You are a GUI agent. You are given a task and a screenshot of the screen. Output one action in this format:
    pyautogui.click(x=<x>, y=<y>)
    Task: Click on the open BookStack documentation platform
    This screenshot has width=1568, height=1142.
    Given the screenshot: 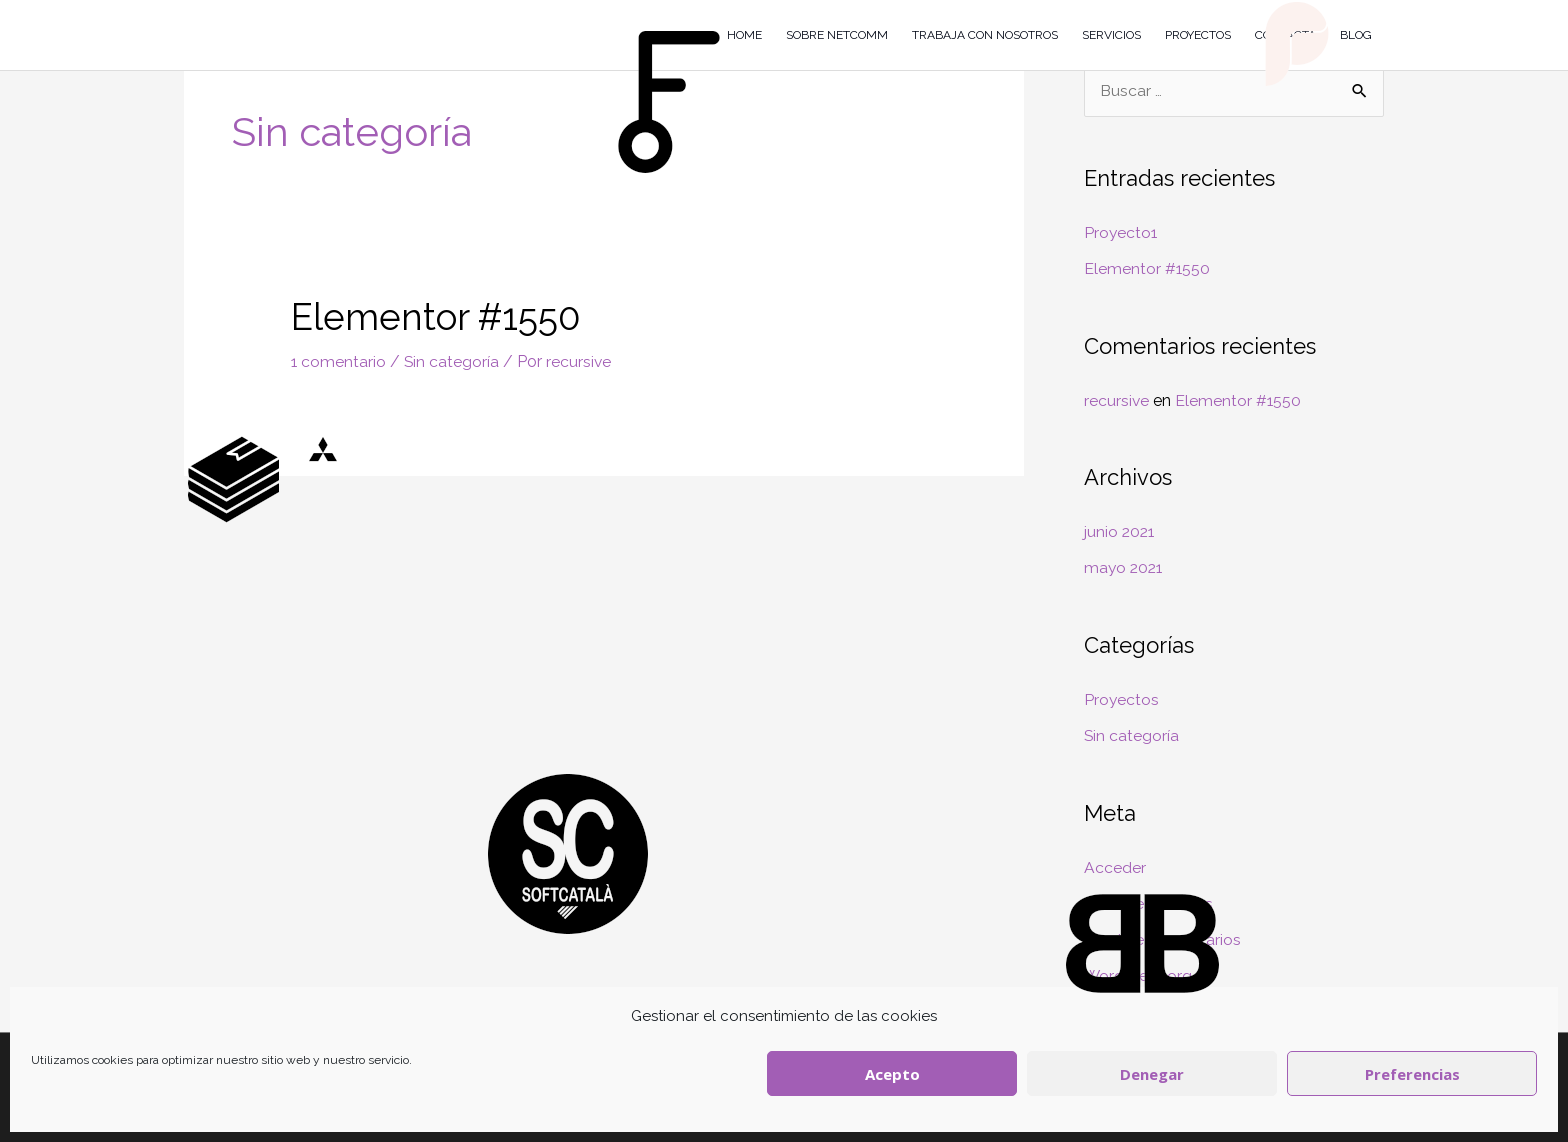 What is the action you would take?
    pyautogui.click(x=233, y=479)
    